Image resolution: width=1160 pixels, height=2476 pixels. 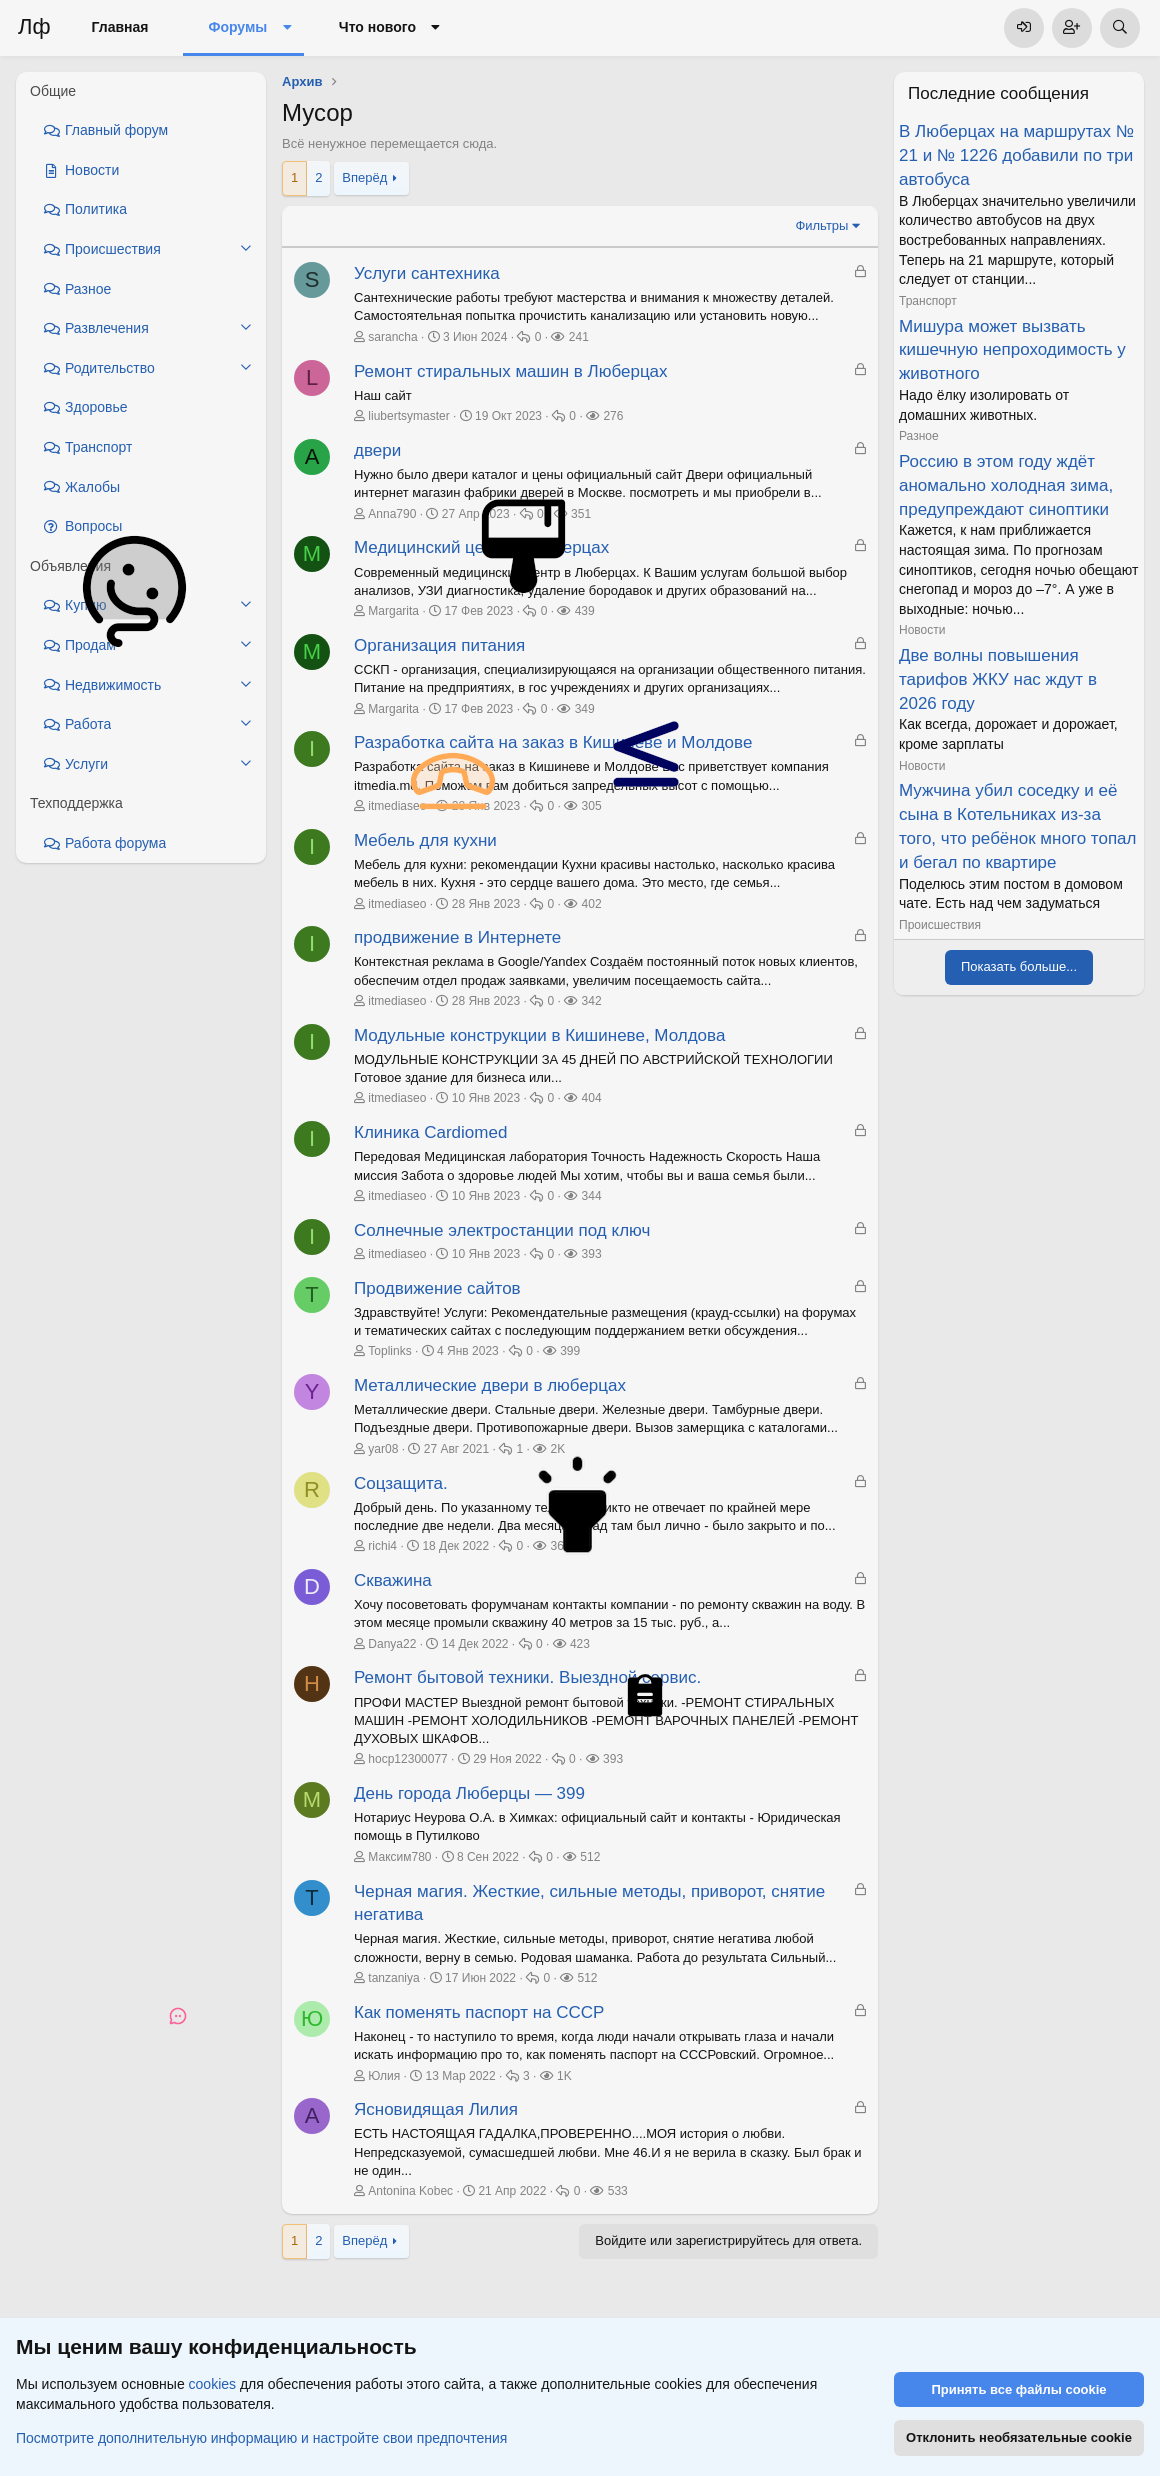 What do you see at coordinates (178, 2016) in the screenshot?
I see `open messaging or chat` at bounding box center [178, 2016].